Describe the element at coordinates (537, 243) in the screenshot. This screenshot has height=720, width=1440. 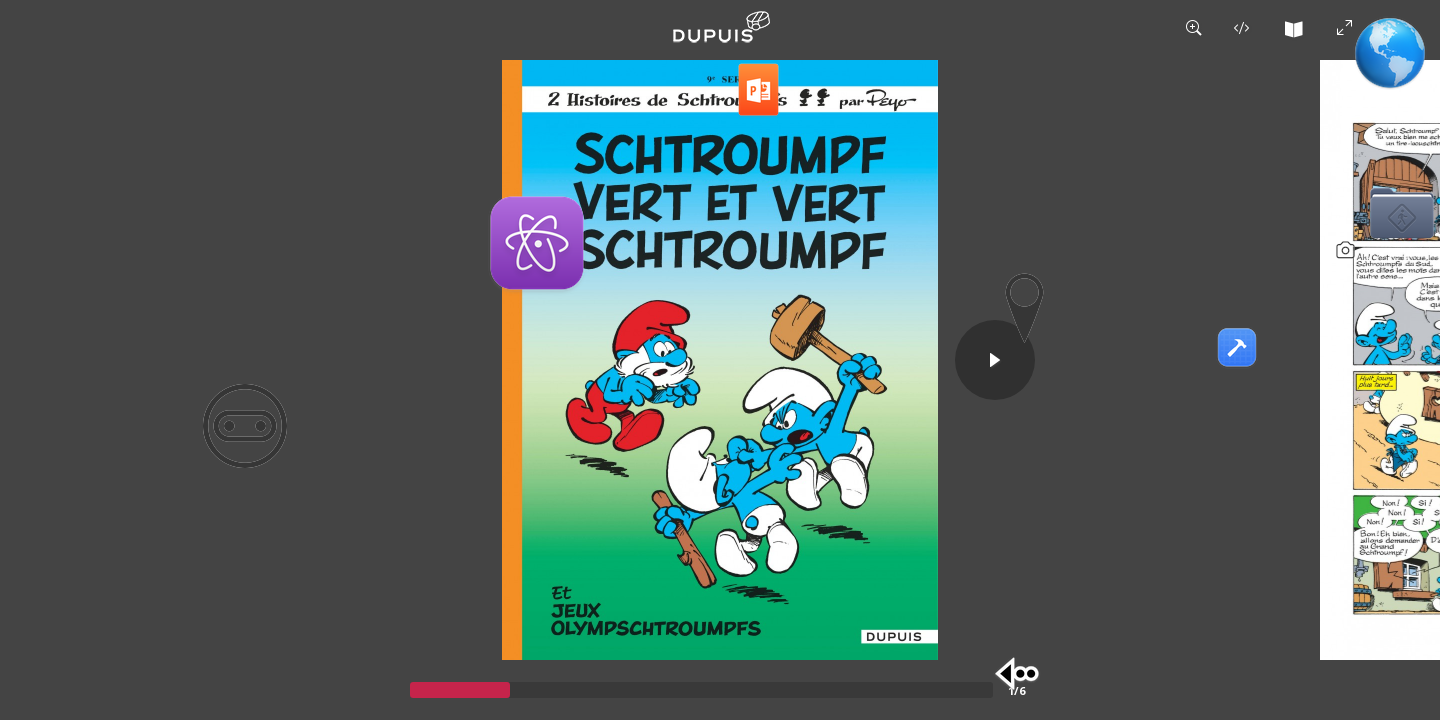
I see `open atom nightly text editor` at that location.